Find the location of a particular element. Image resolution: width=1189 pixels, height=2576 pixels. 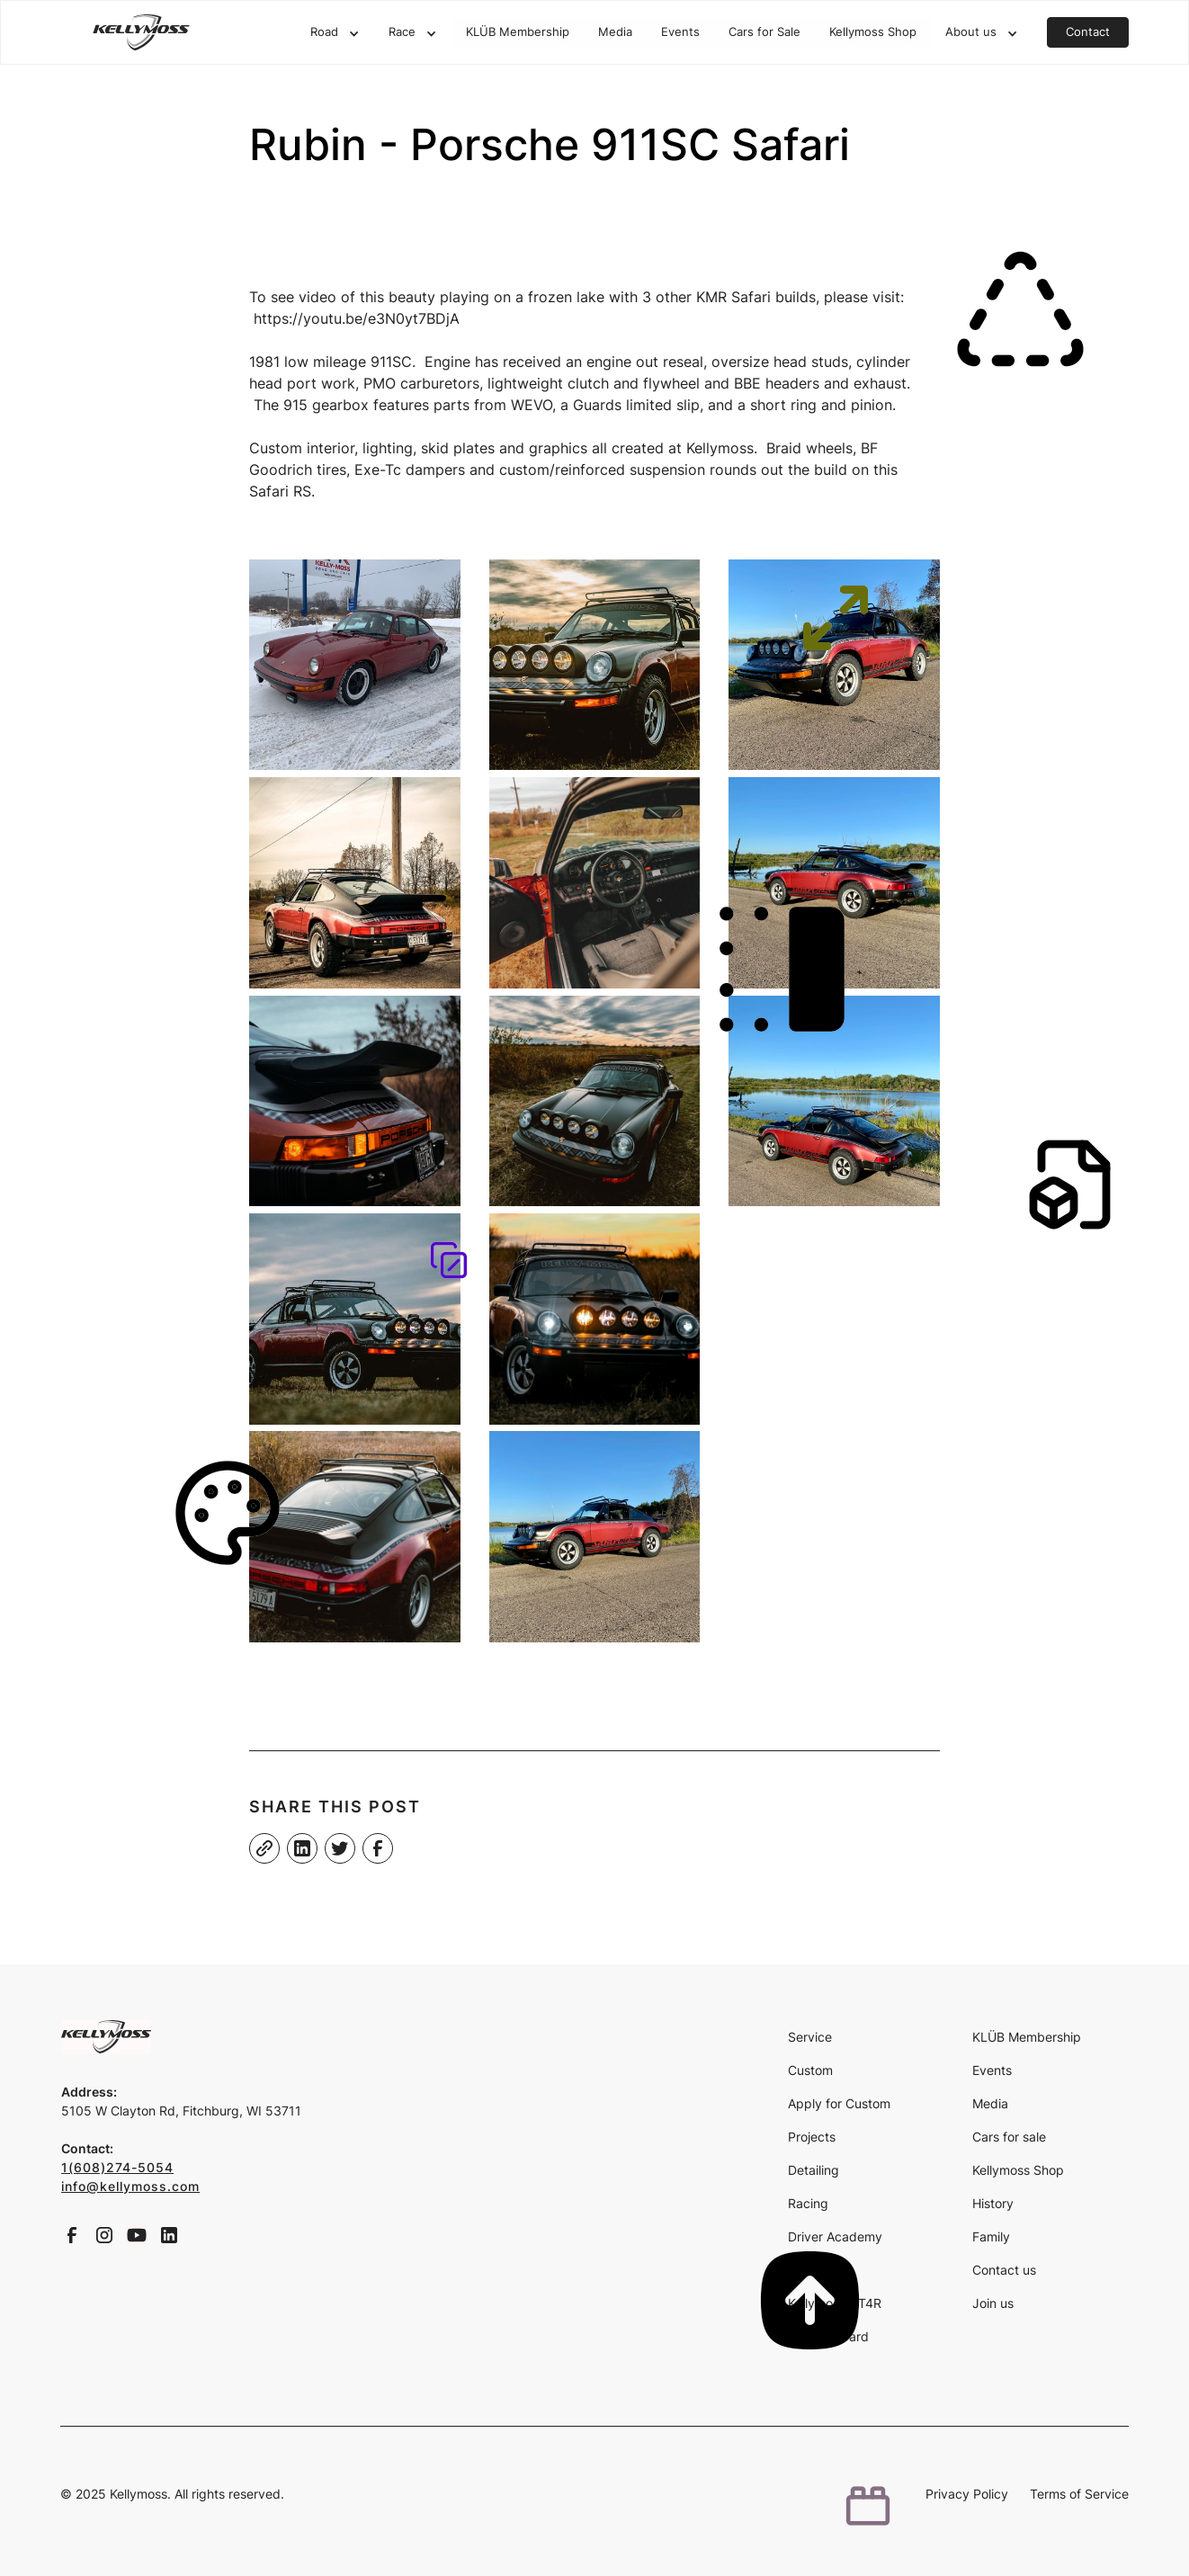

align content to the right edge is located at coordinates (782, 969).